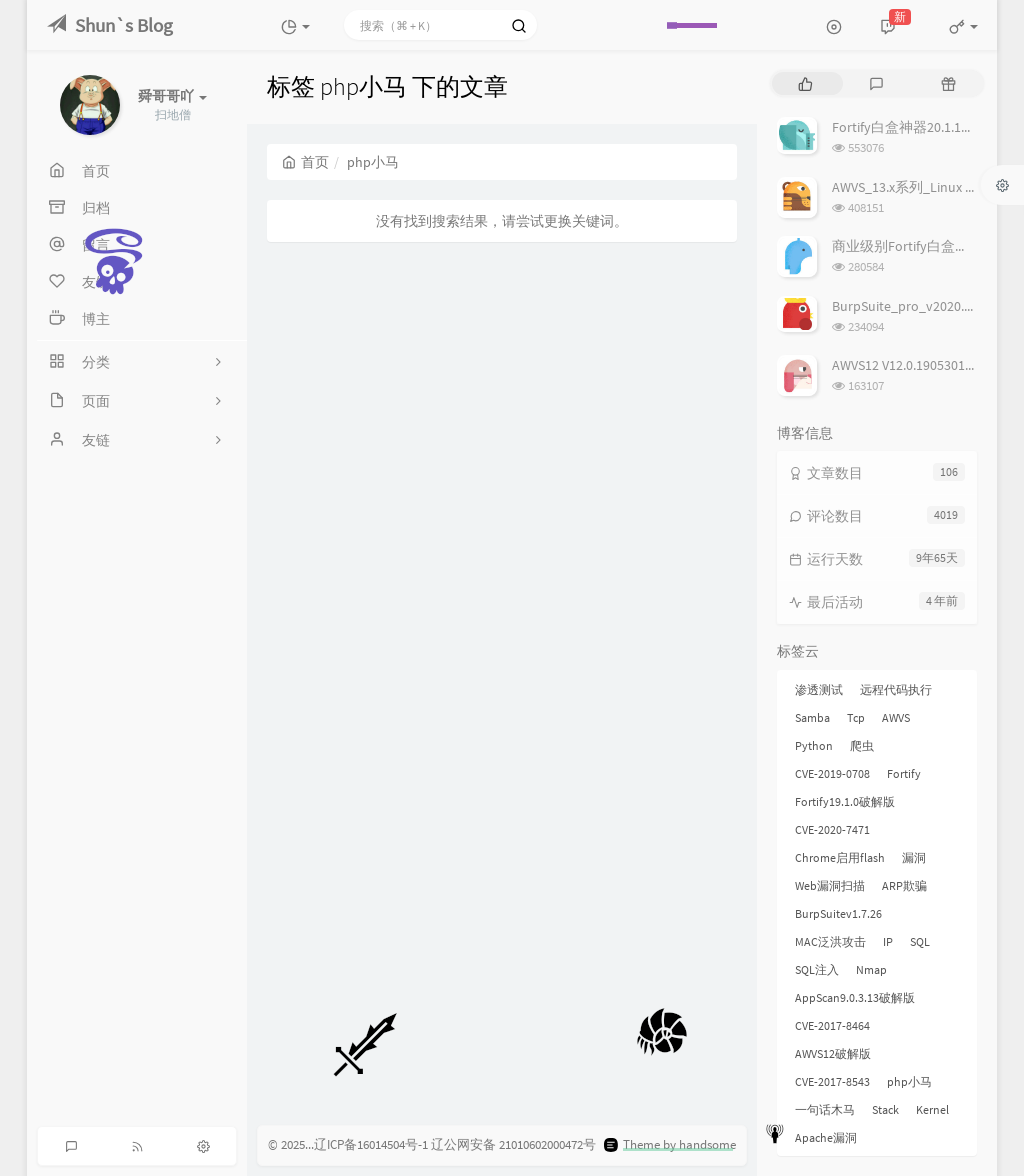 Image resolution: width=1024 pixels, height=1176 pixels. Describe the element at coordinates (775, 1134) in the screenshot. I see `indicates psychic or telepathic abilities active` at that location.